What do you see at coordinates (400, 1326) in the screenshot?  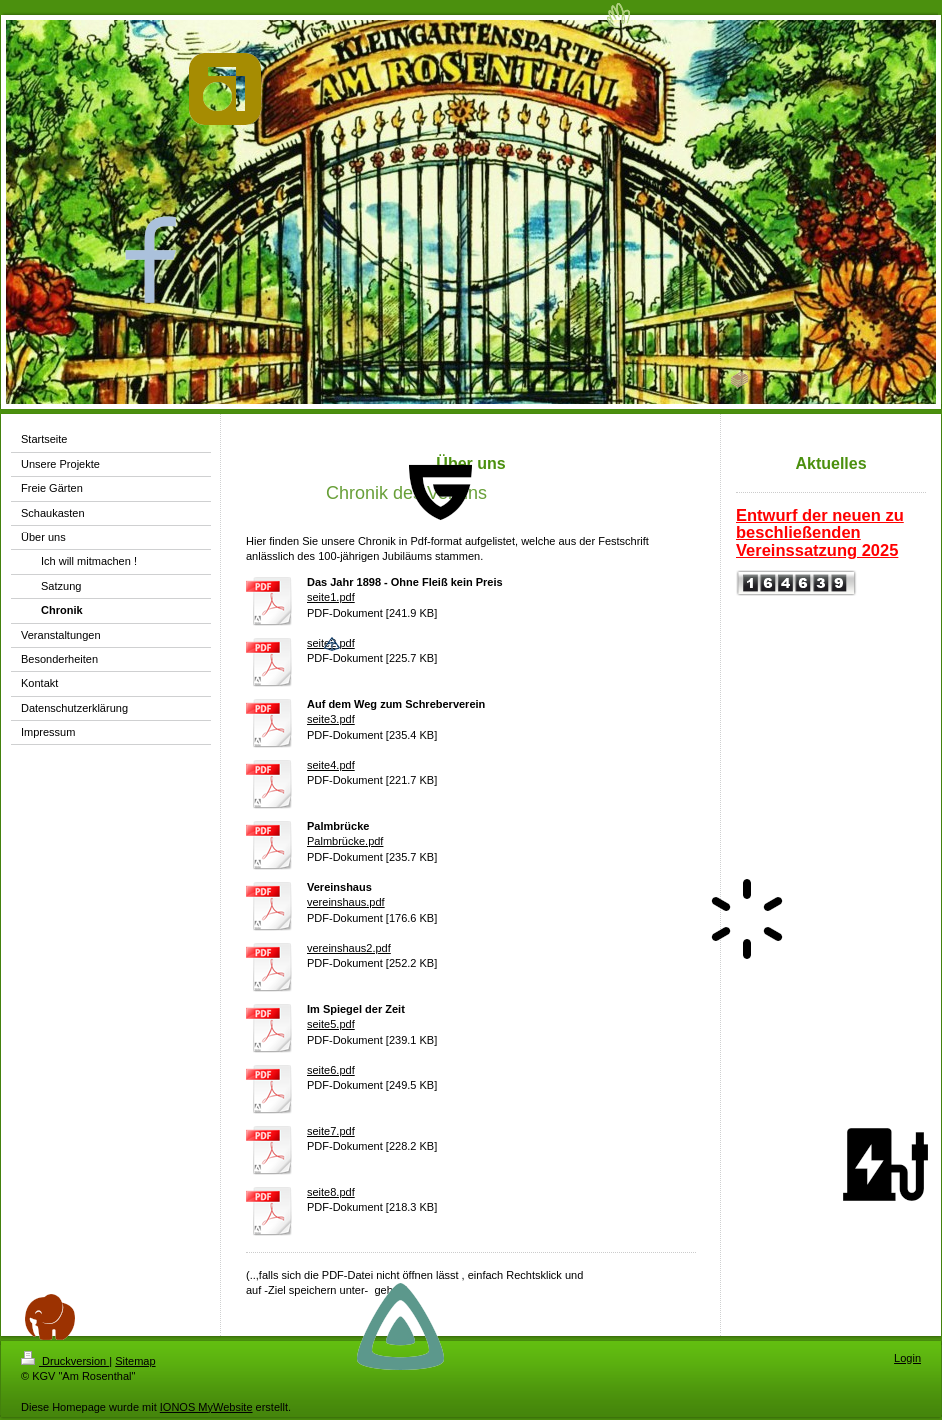 I see `open Jellyfin media server app` at bounding box center [400, 1326].